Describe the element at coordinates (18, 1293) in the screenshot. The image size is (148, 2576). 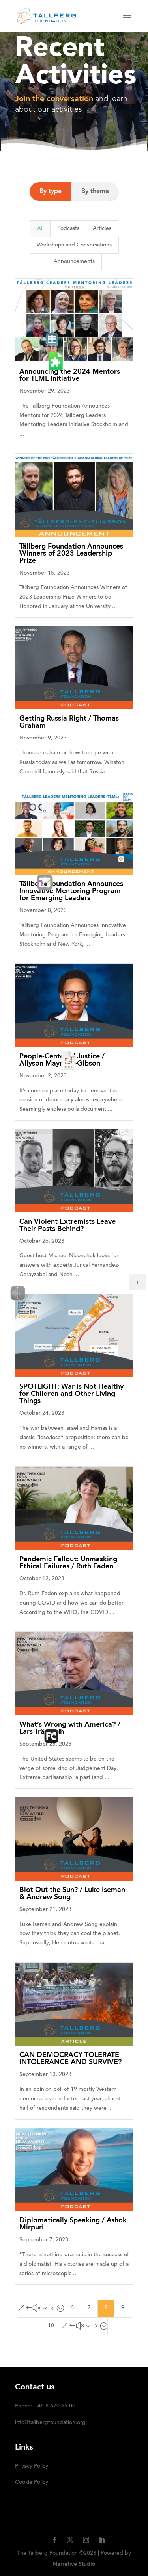
I see `open the voice memos app to record or play audio` at that location.